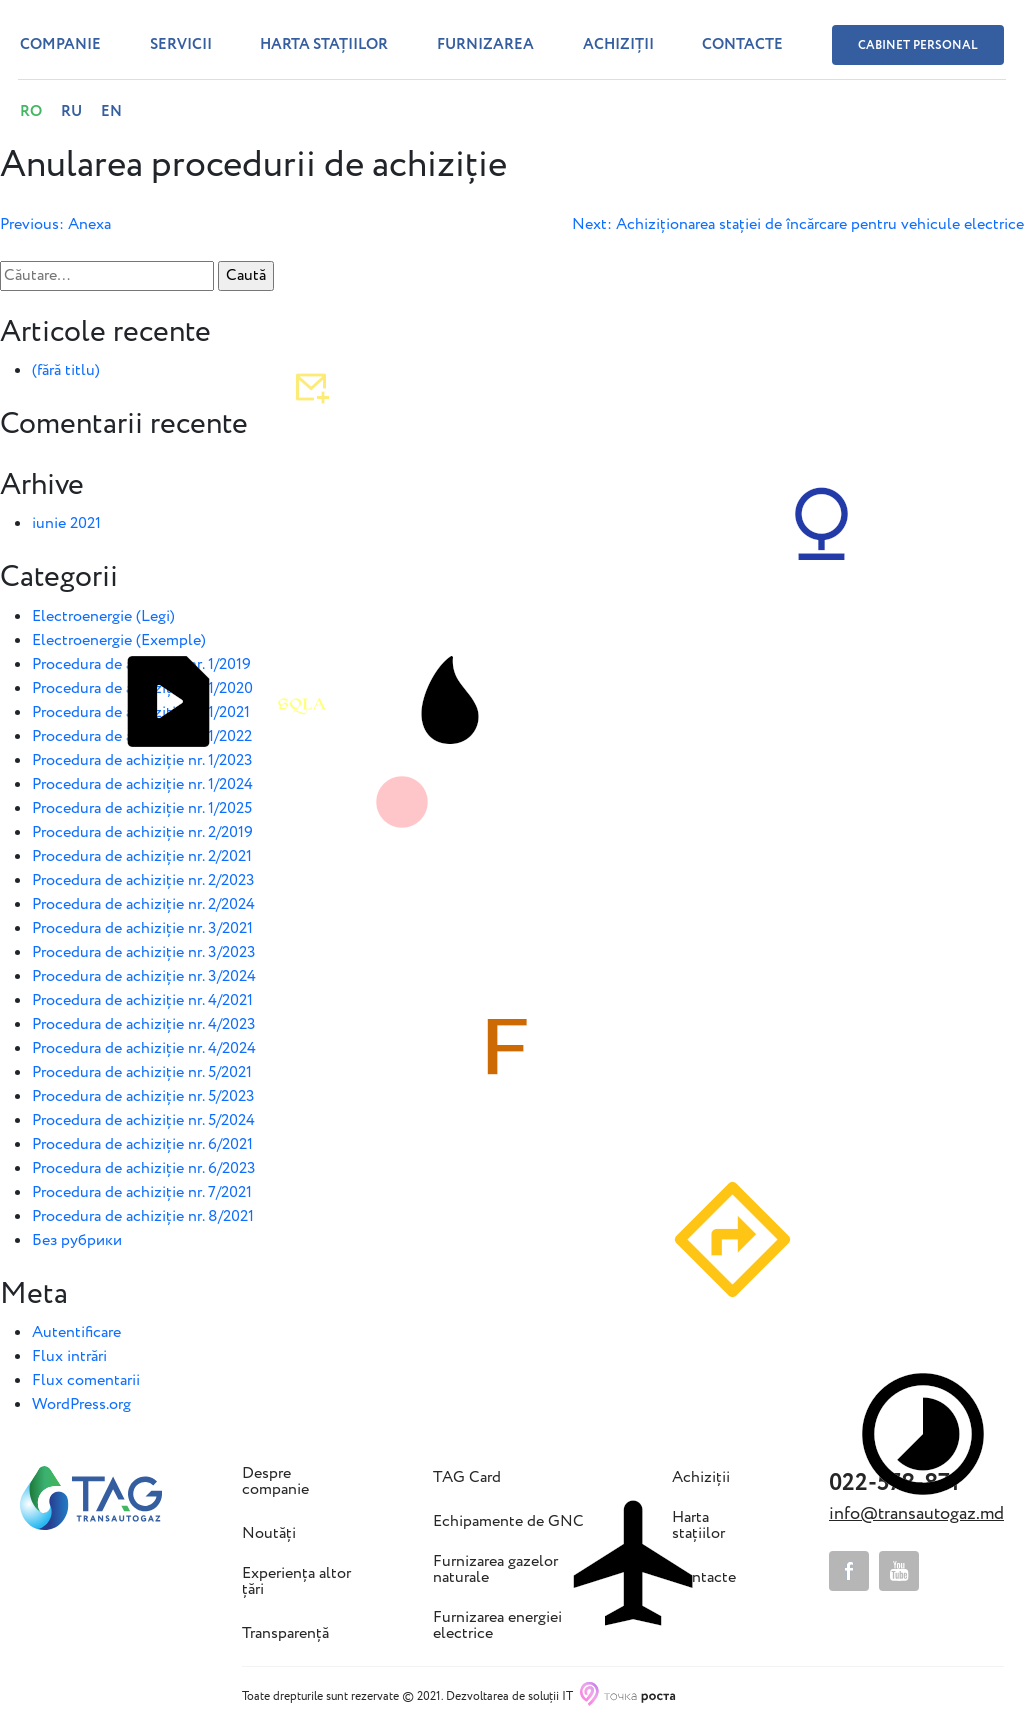  Describe the element at coordinates (821, 520) in the screenshot. I see `mark a location on the map` at that location.